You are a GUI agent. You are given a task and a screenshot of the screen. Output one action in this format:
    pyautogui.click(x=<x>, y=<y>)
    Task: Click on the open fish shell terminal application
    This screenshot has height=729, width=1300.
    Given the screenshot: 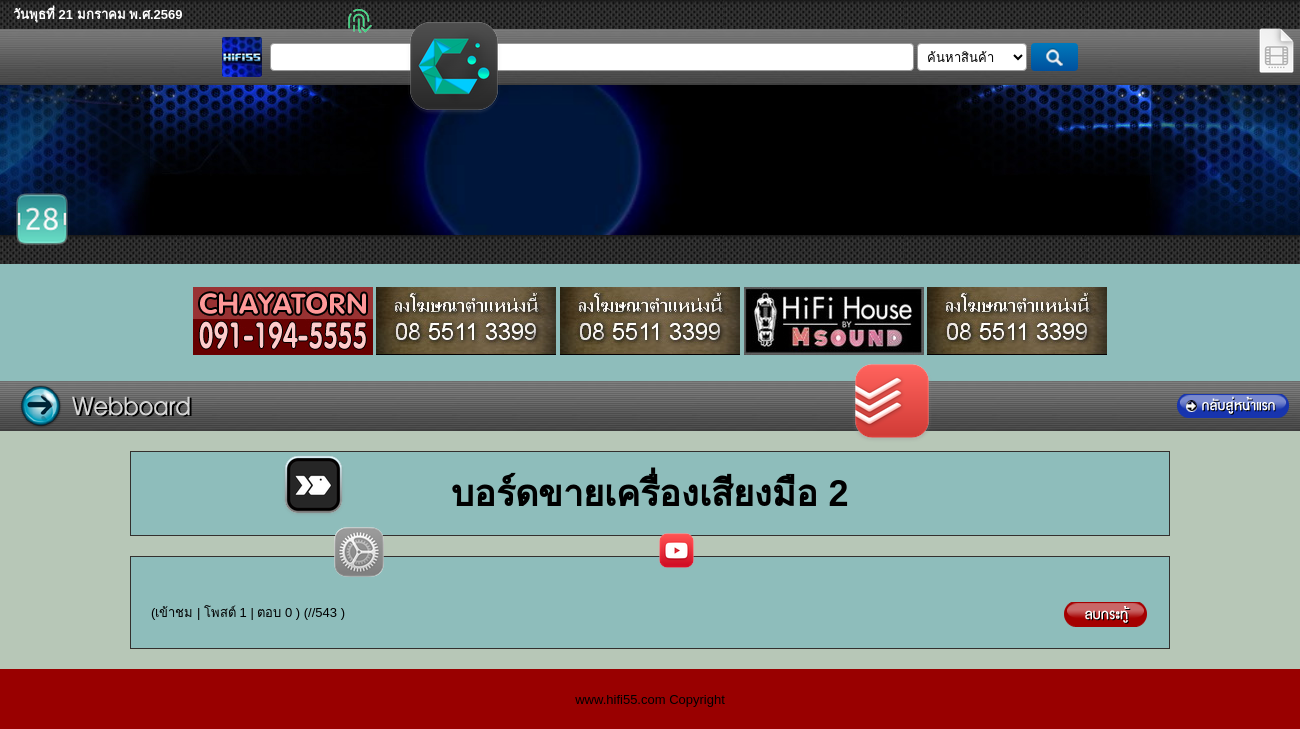 What is the action you would take?
    pyautogui.click(x=313, y=484)
    